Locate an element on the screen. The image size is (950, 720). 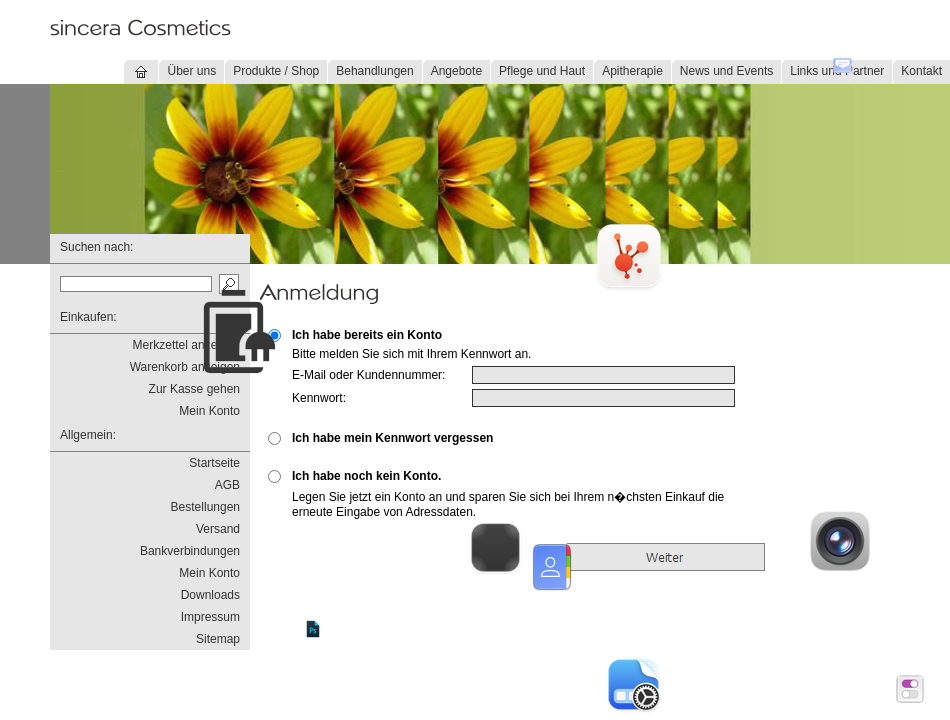
a photoshop document file is located at coordinates (313, 629).